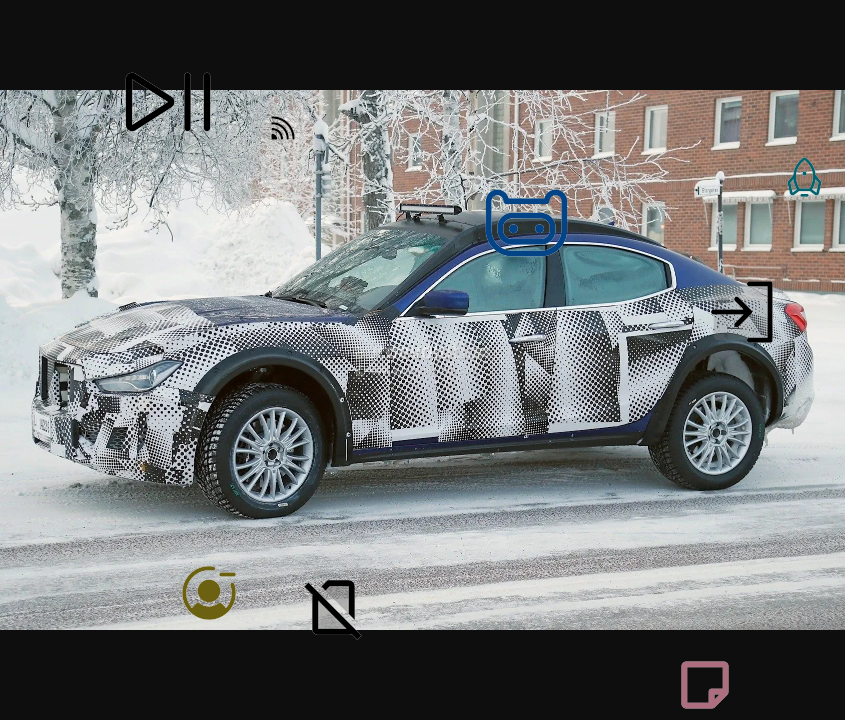  Describe the element at coordinates (804, 178) in the screenshot. I see `launch or deploy an application` at that location.